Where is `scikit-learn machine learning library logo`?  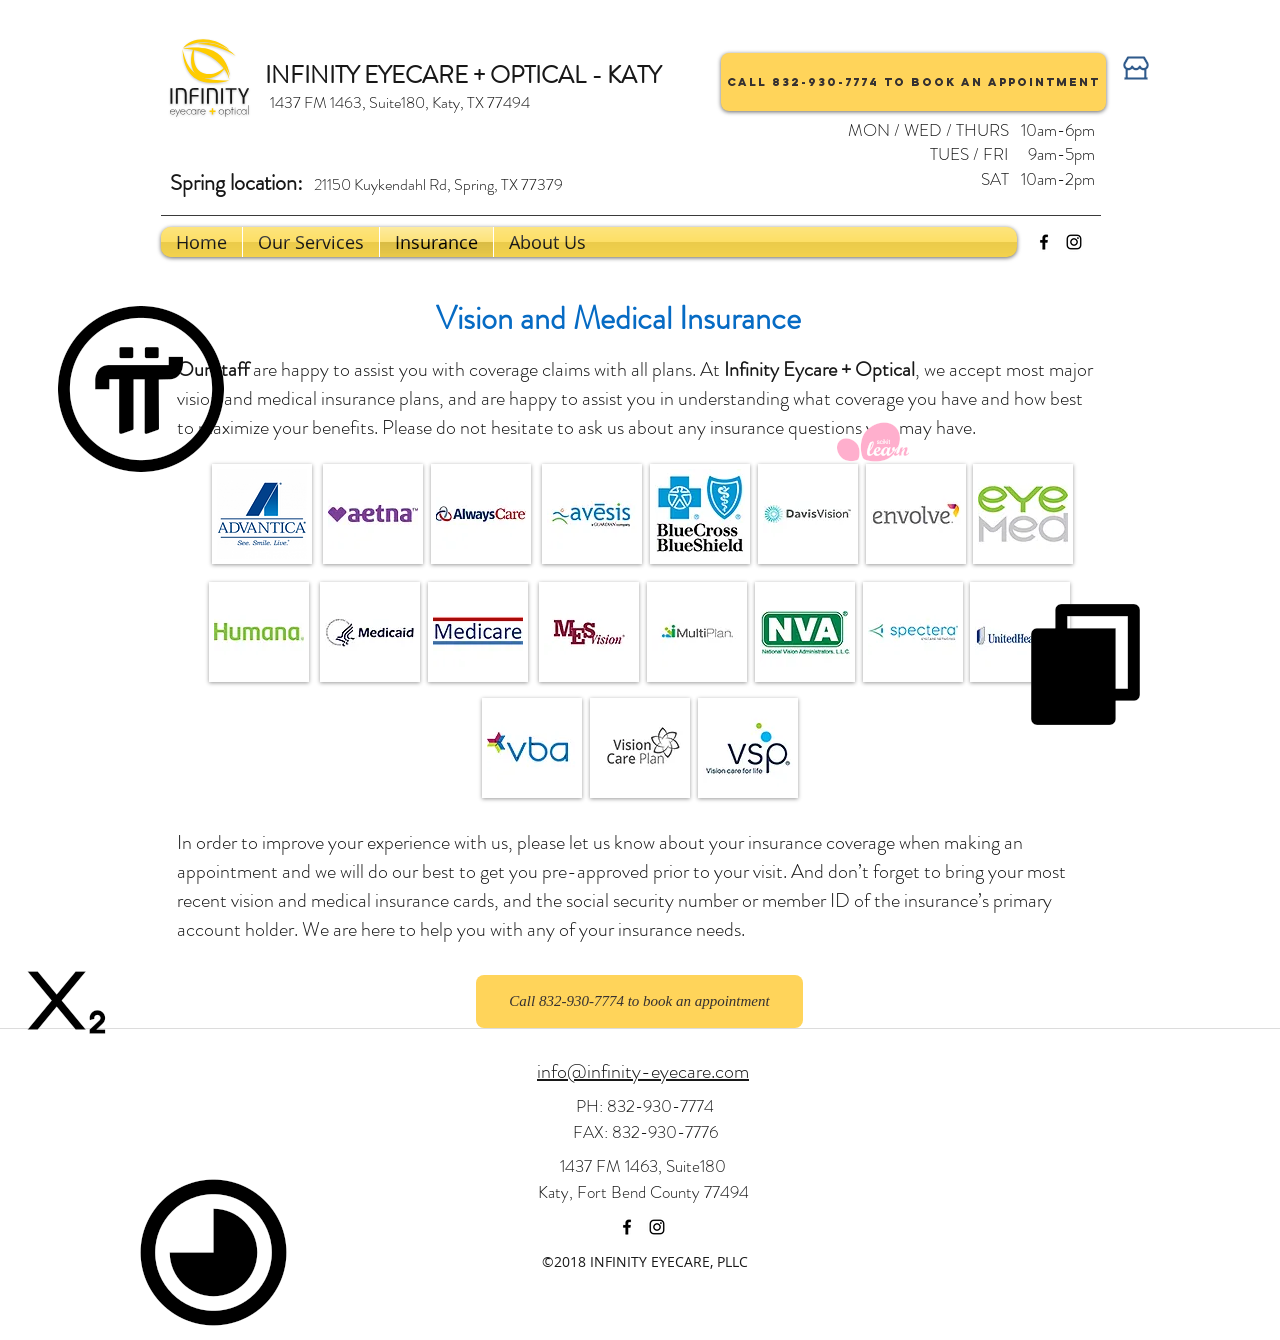
scikit-learn machine learning library logo is located at coordinates (873, 442).